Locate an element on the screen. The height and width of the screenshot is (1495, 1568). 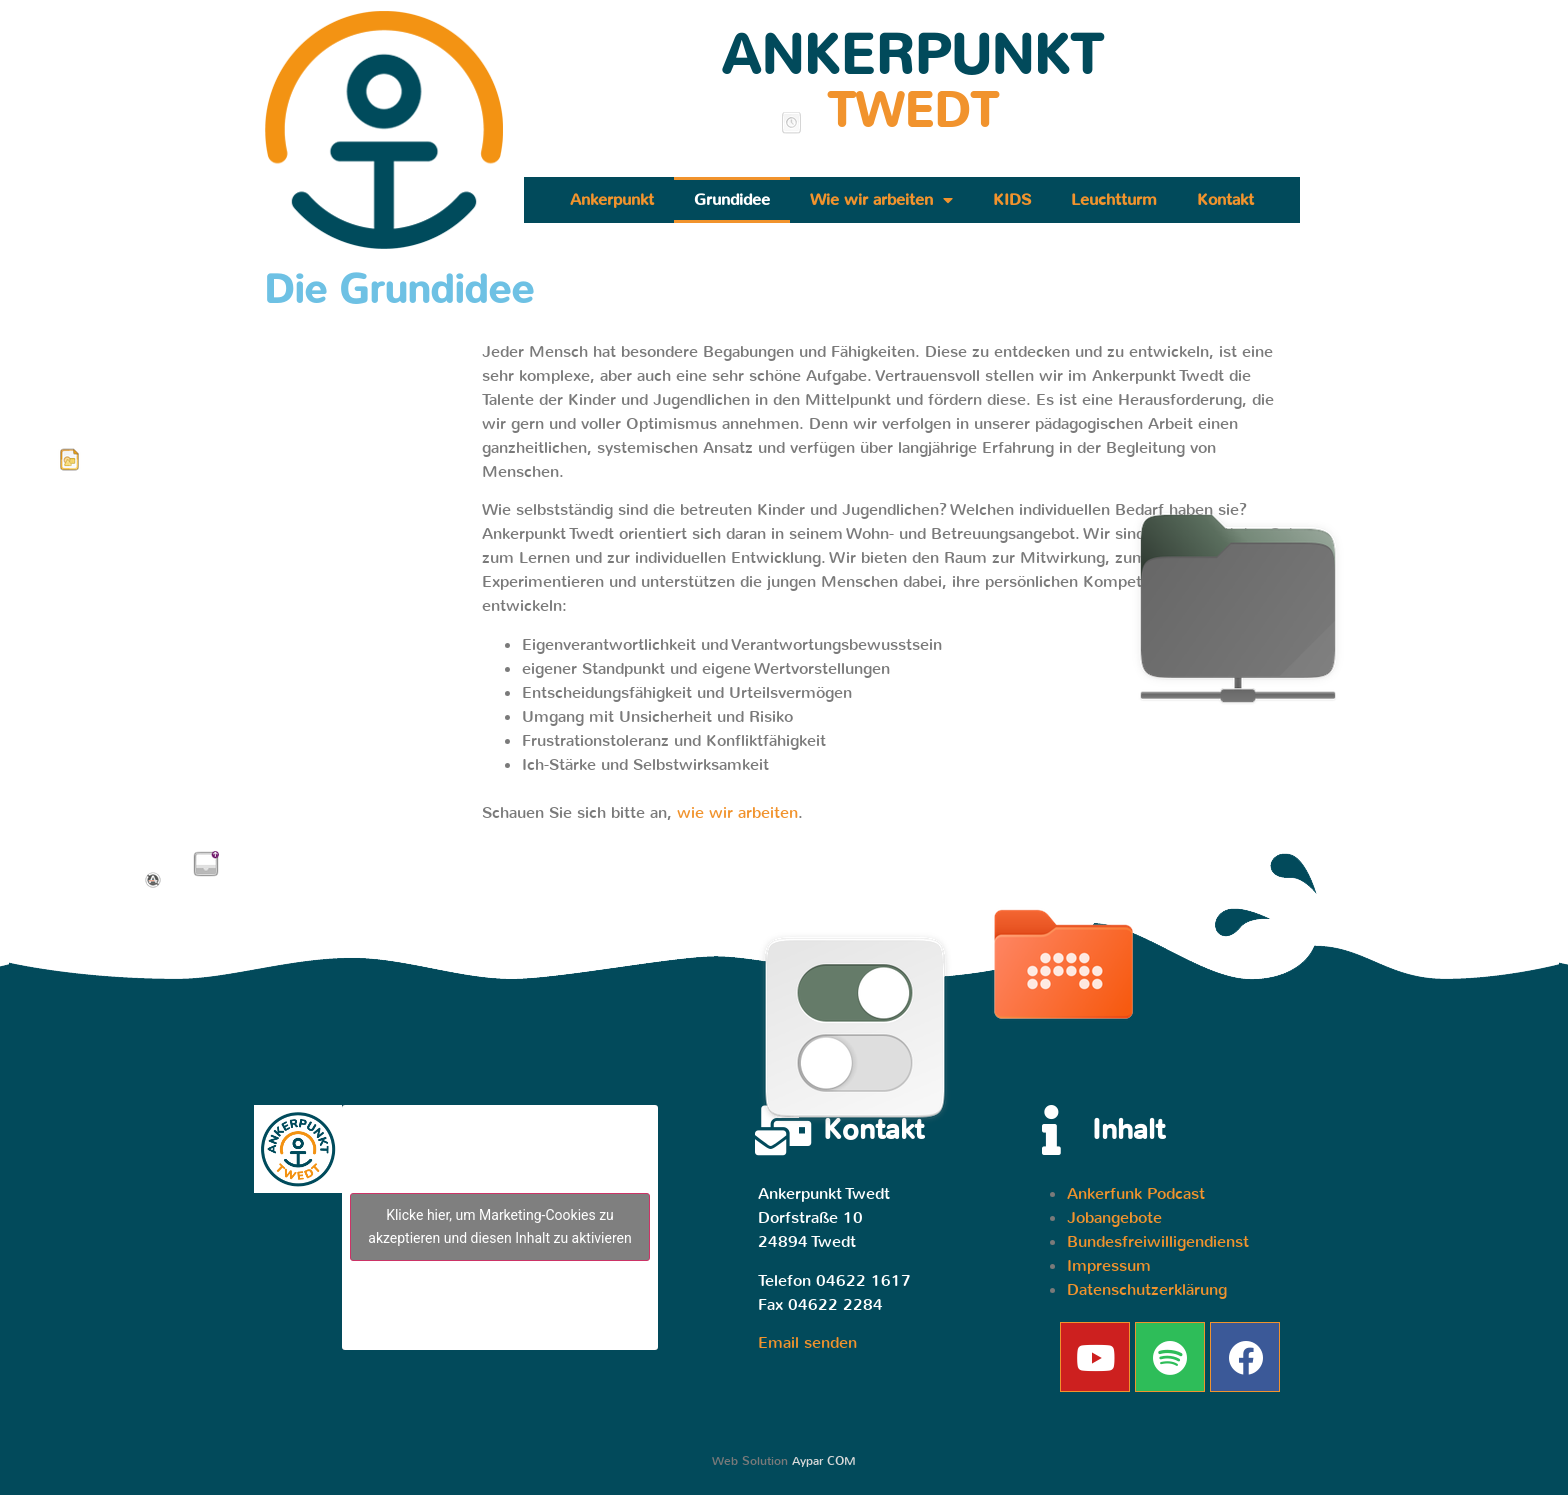
image is currently loading is located at coordinates (791, 122).